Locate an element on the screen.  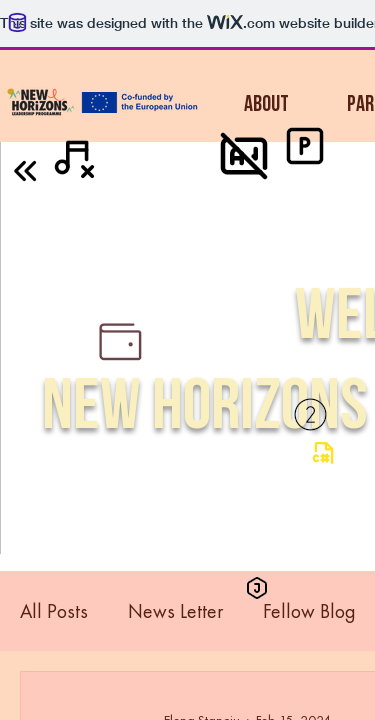
parking location or services is located at coordinates (305, 146).